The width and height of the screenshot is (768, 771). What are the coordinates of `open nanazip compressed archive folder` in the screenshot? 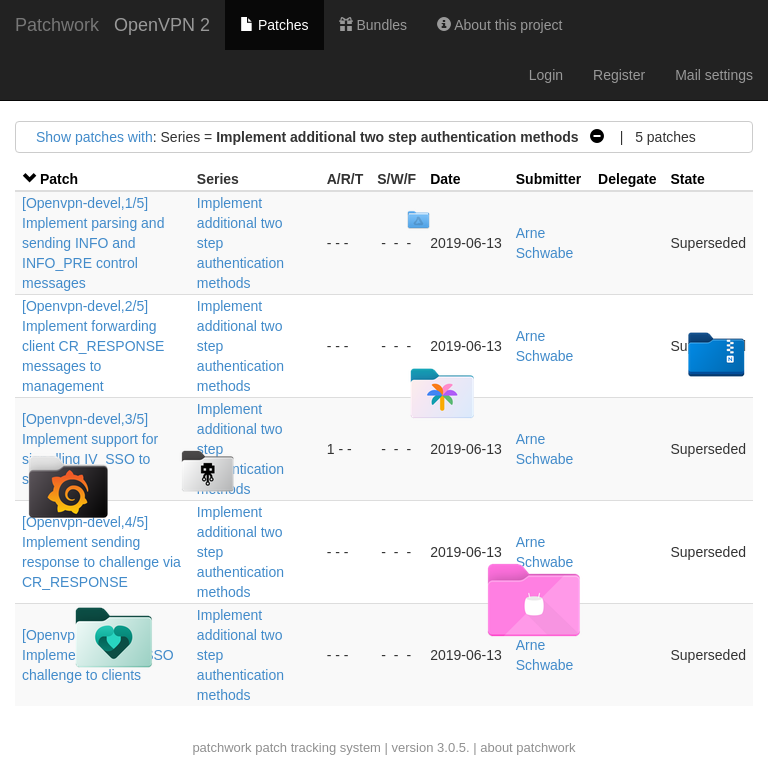 It's located at (716, 356).